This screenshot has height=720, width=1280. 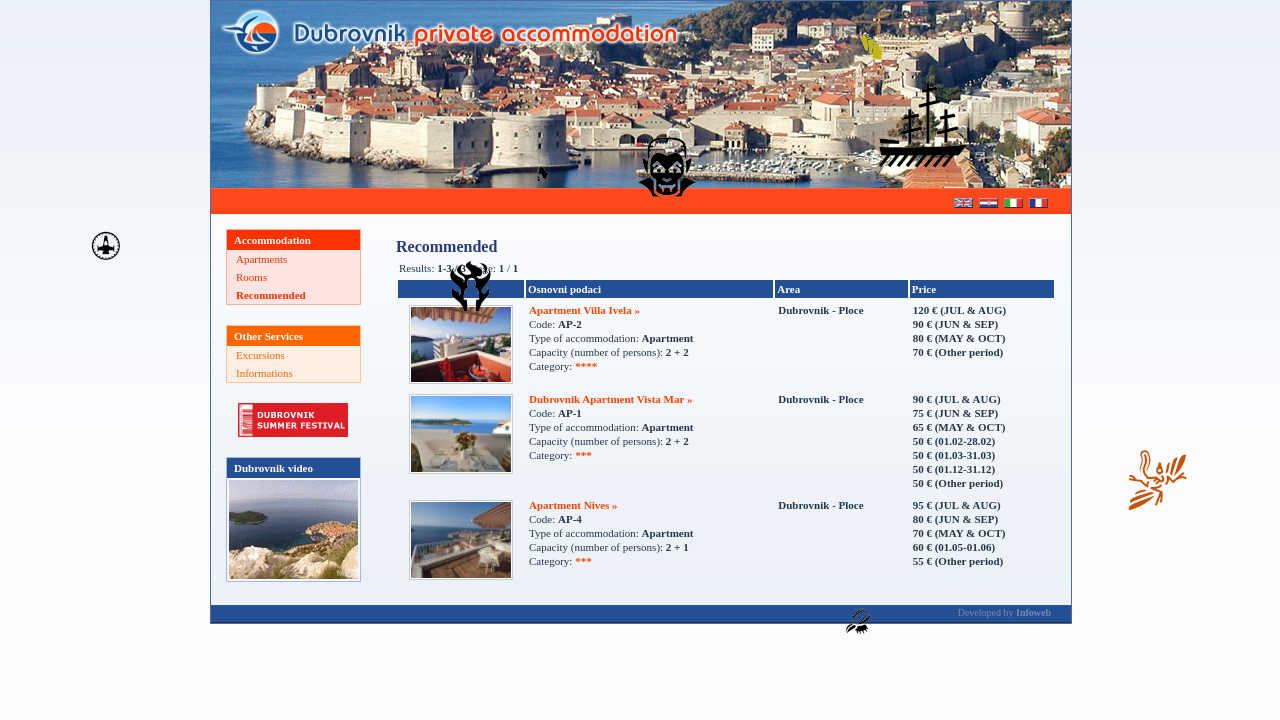 I want to click on access your files and documents, so click(x=871, y=47).